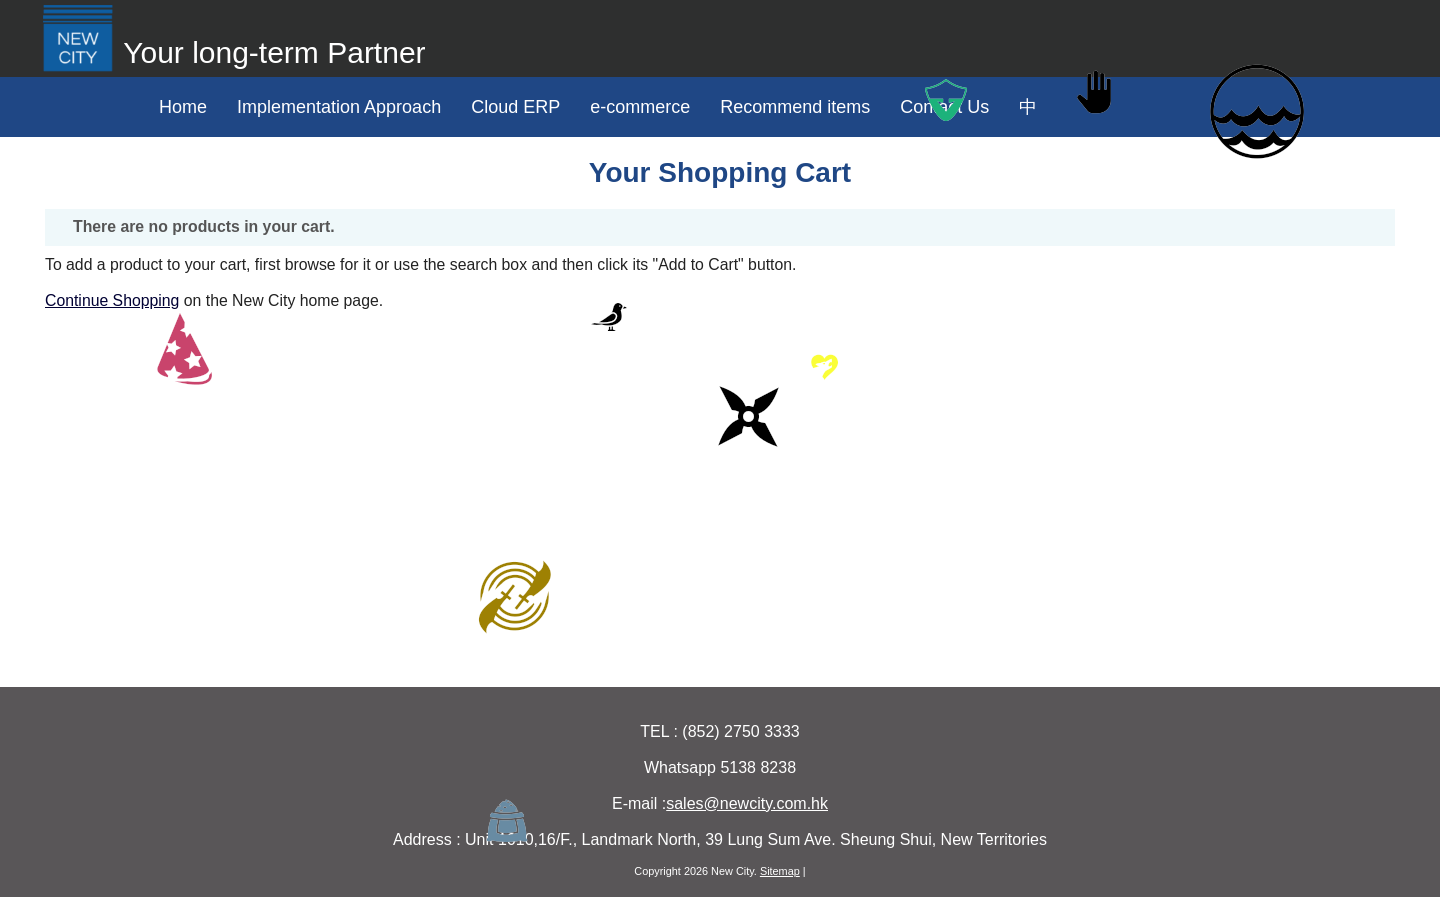 Image resolution: width=1440 pixels, height=897 pixels. Describe the element at coordinates (515, 597) in the screenshot. I see `activate spinning blade attack or ability` at that location.